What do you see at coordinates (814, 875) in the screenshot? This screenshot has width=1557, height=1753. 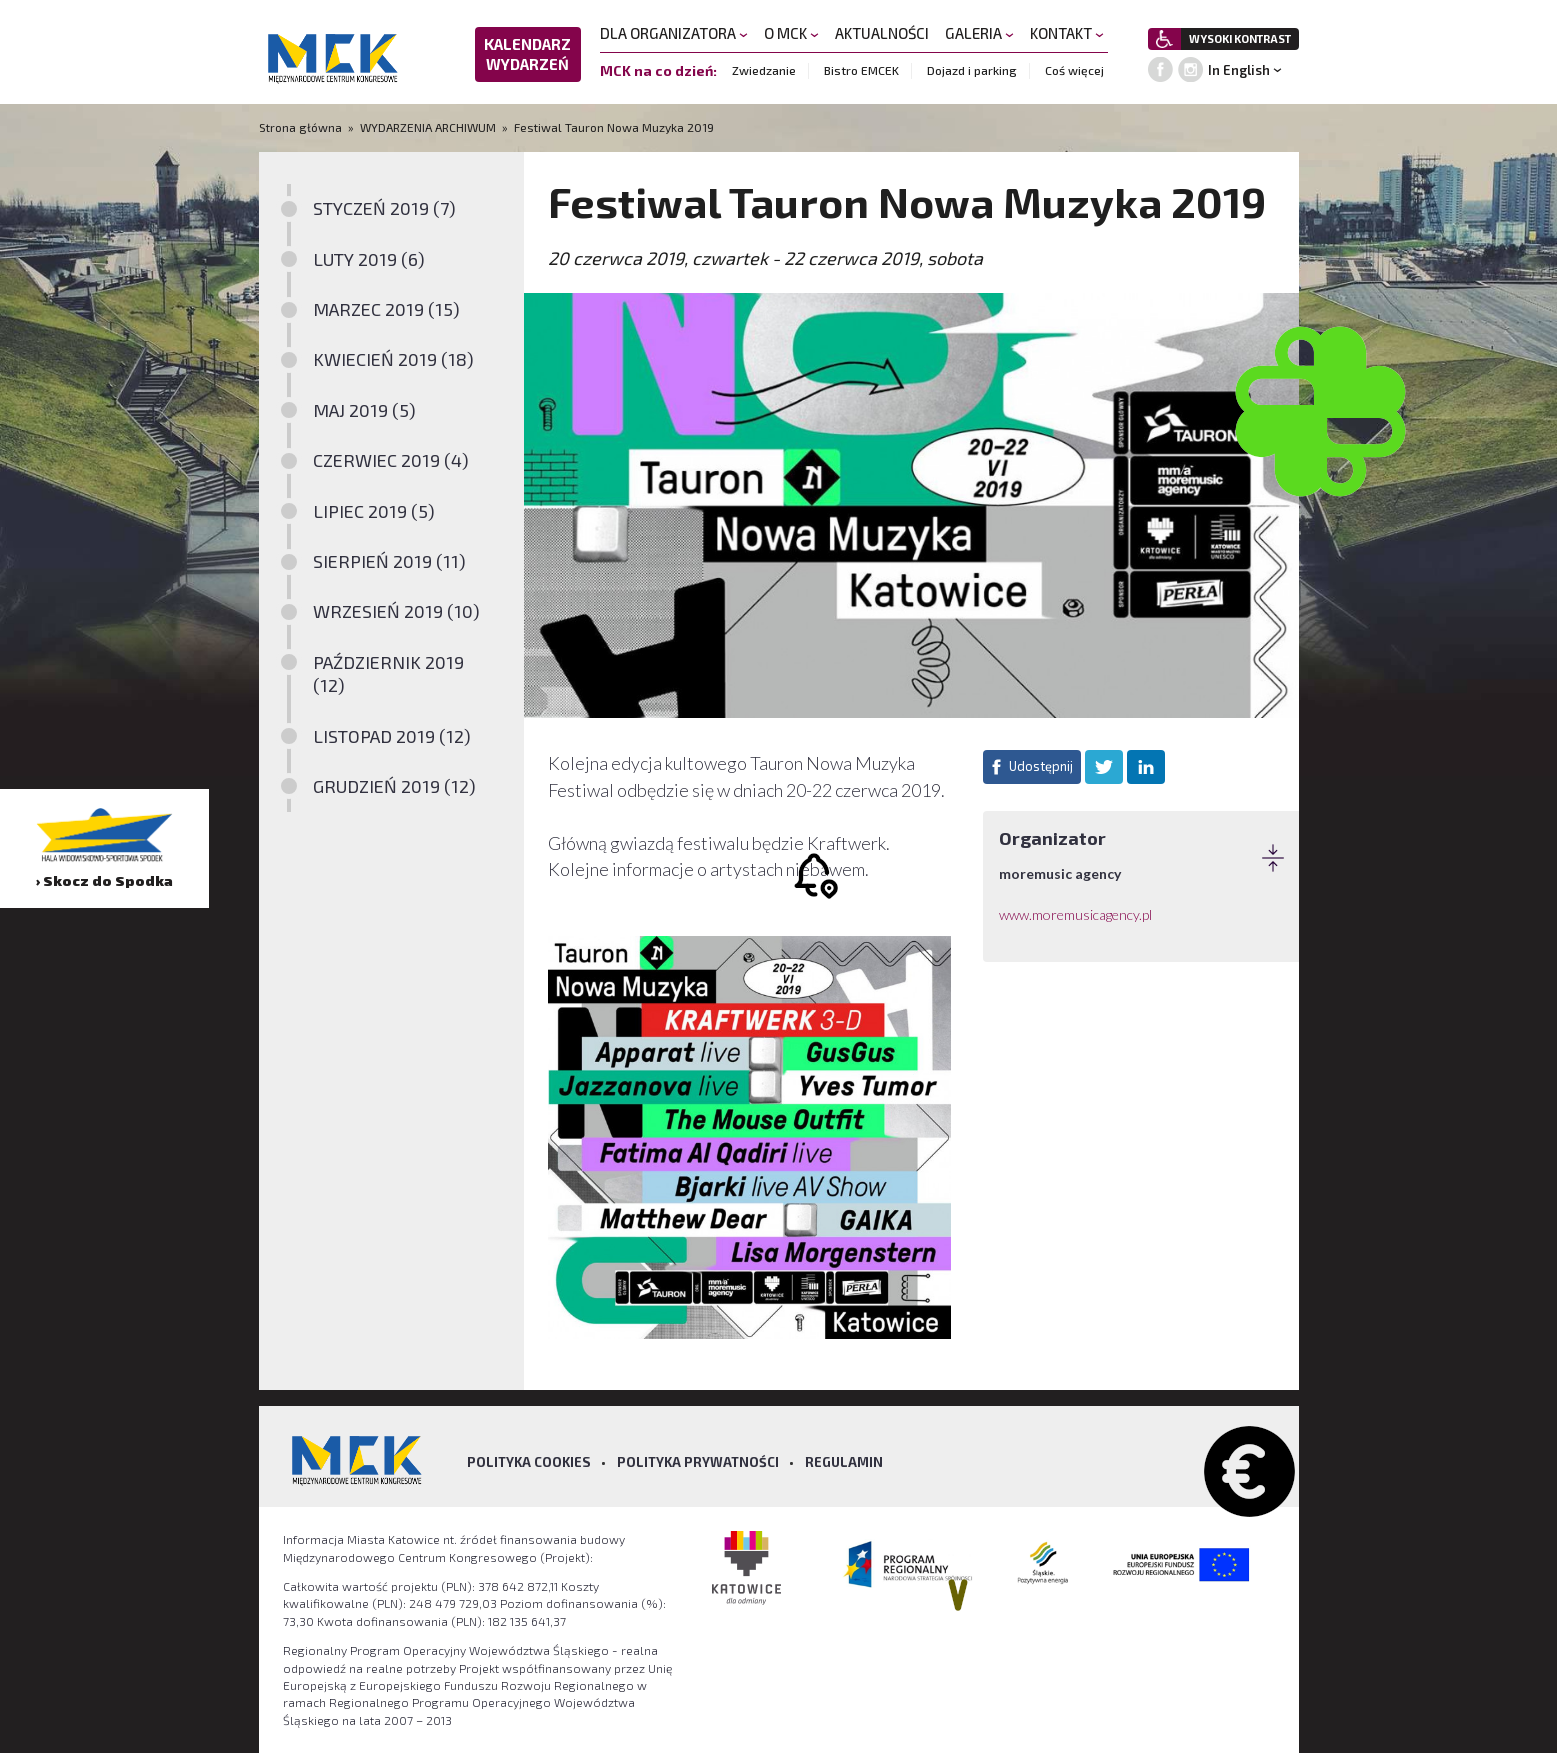 I see `pin a notification to keep it visible` at bounding box center [814, 875].